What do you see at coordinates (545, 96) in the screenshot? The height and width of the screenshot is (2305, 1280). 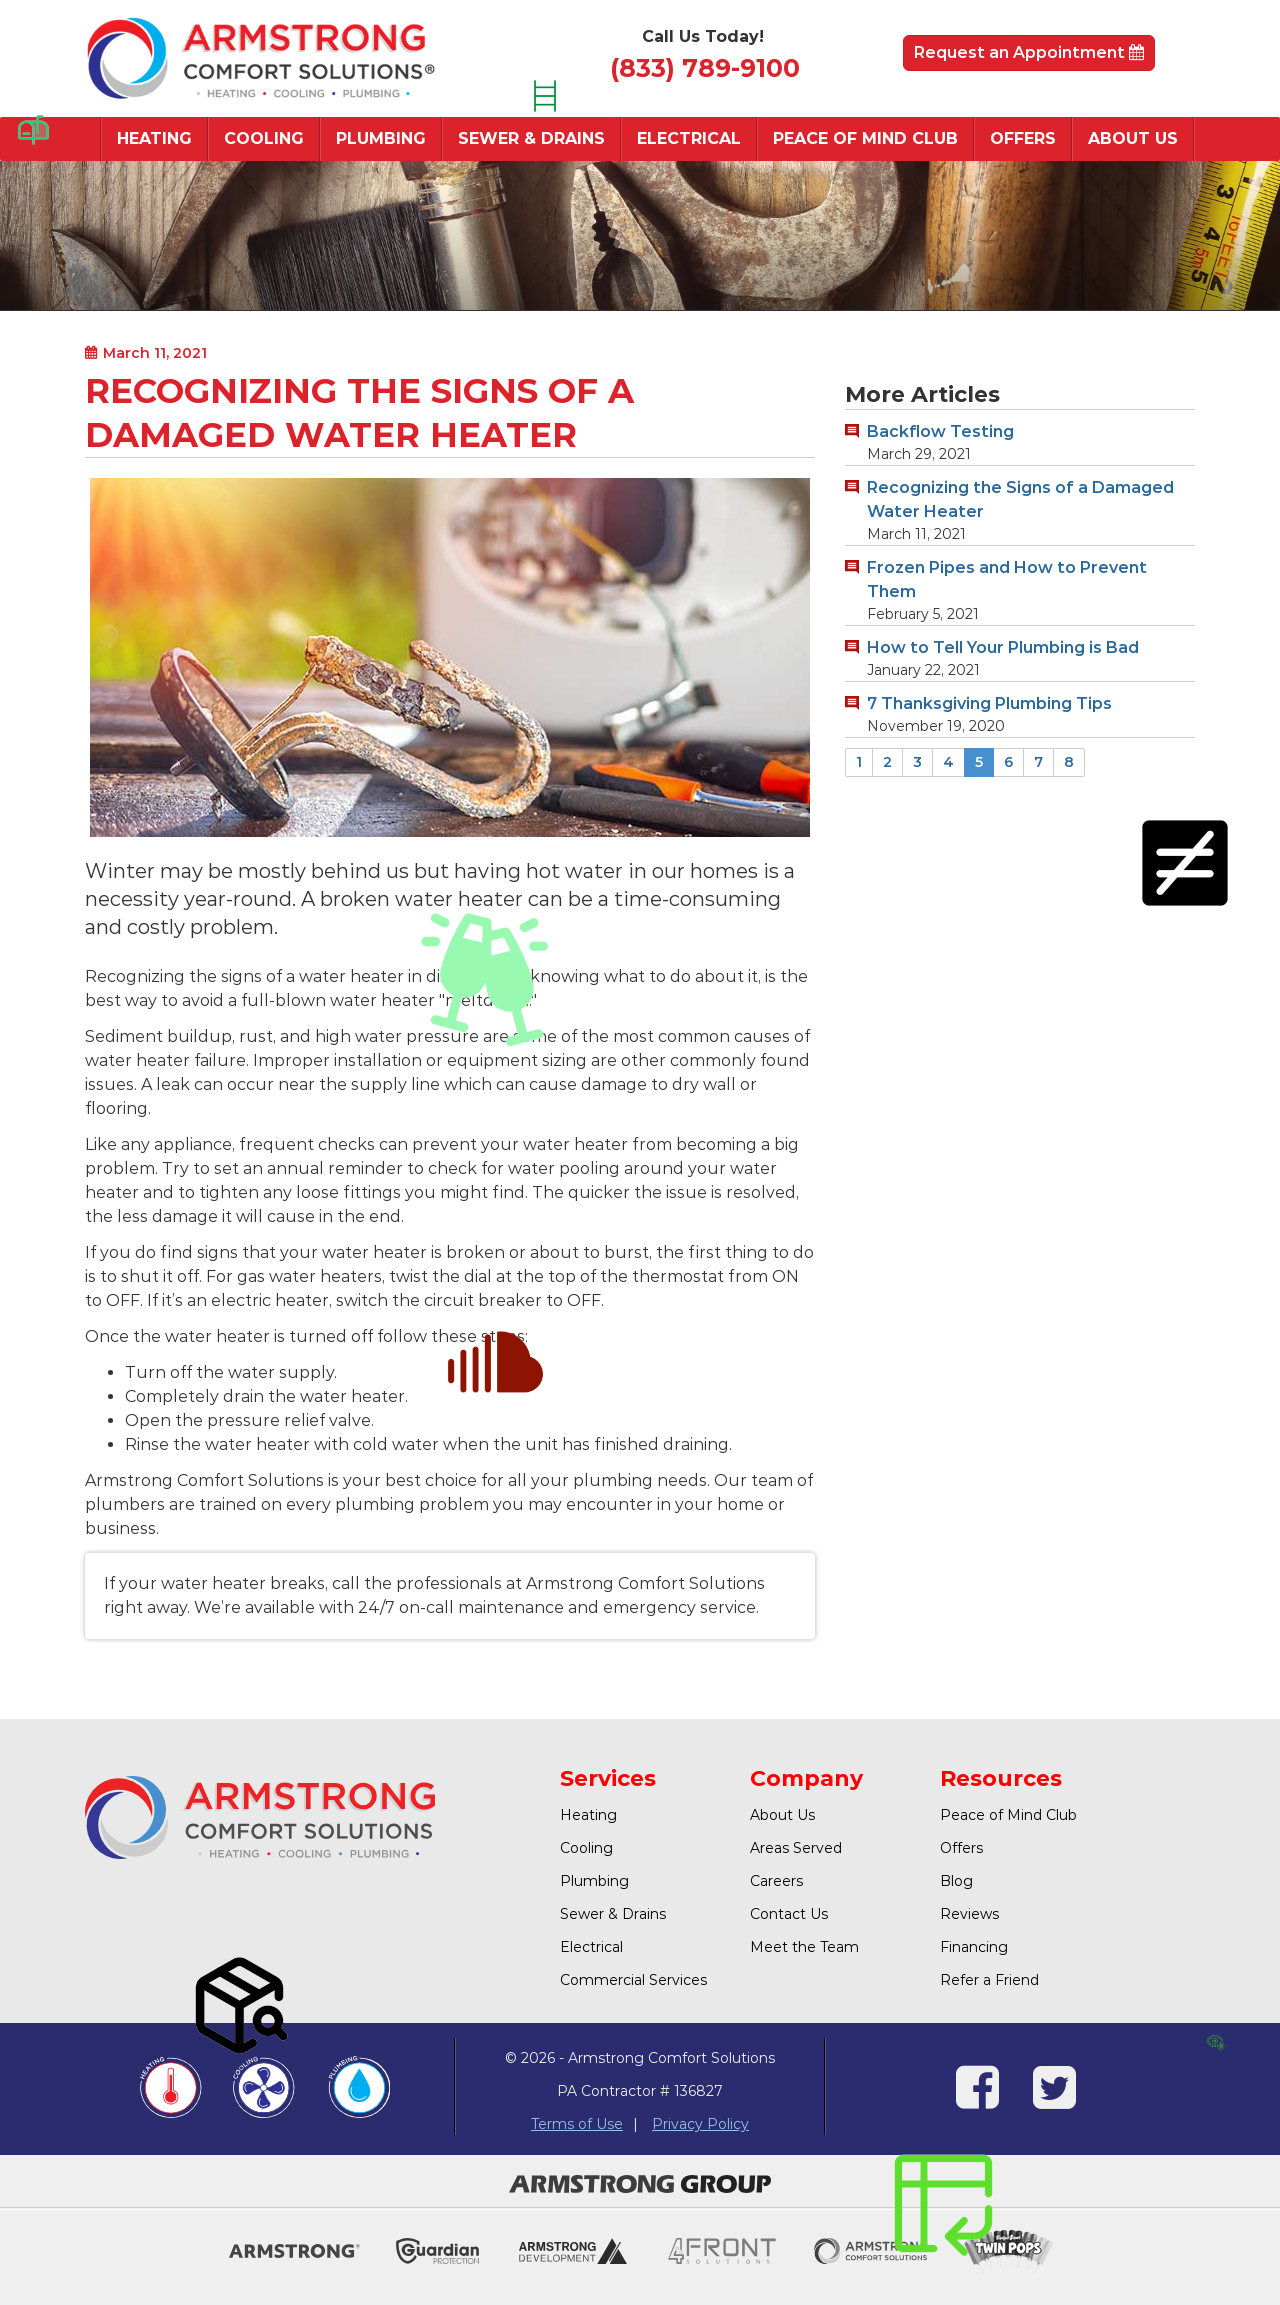 I see `access step-by-step instructions or tutorials` at bounding box center [545, 96].